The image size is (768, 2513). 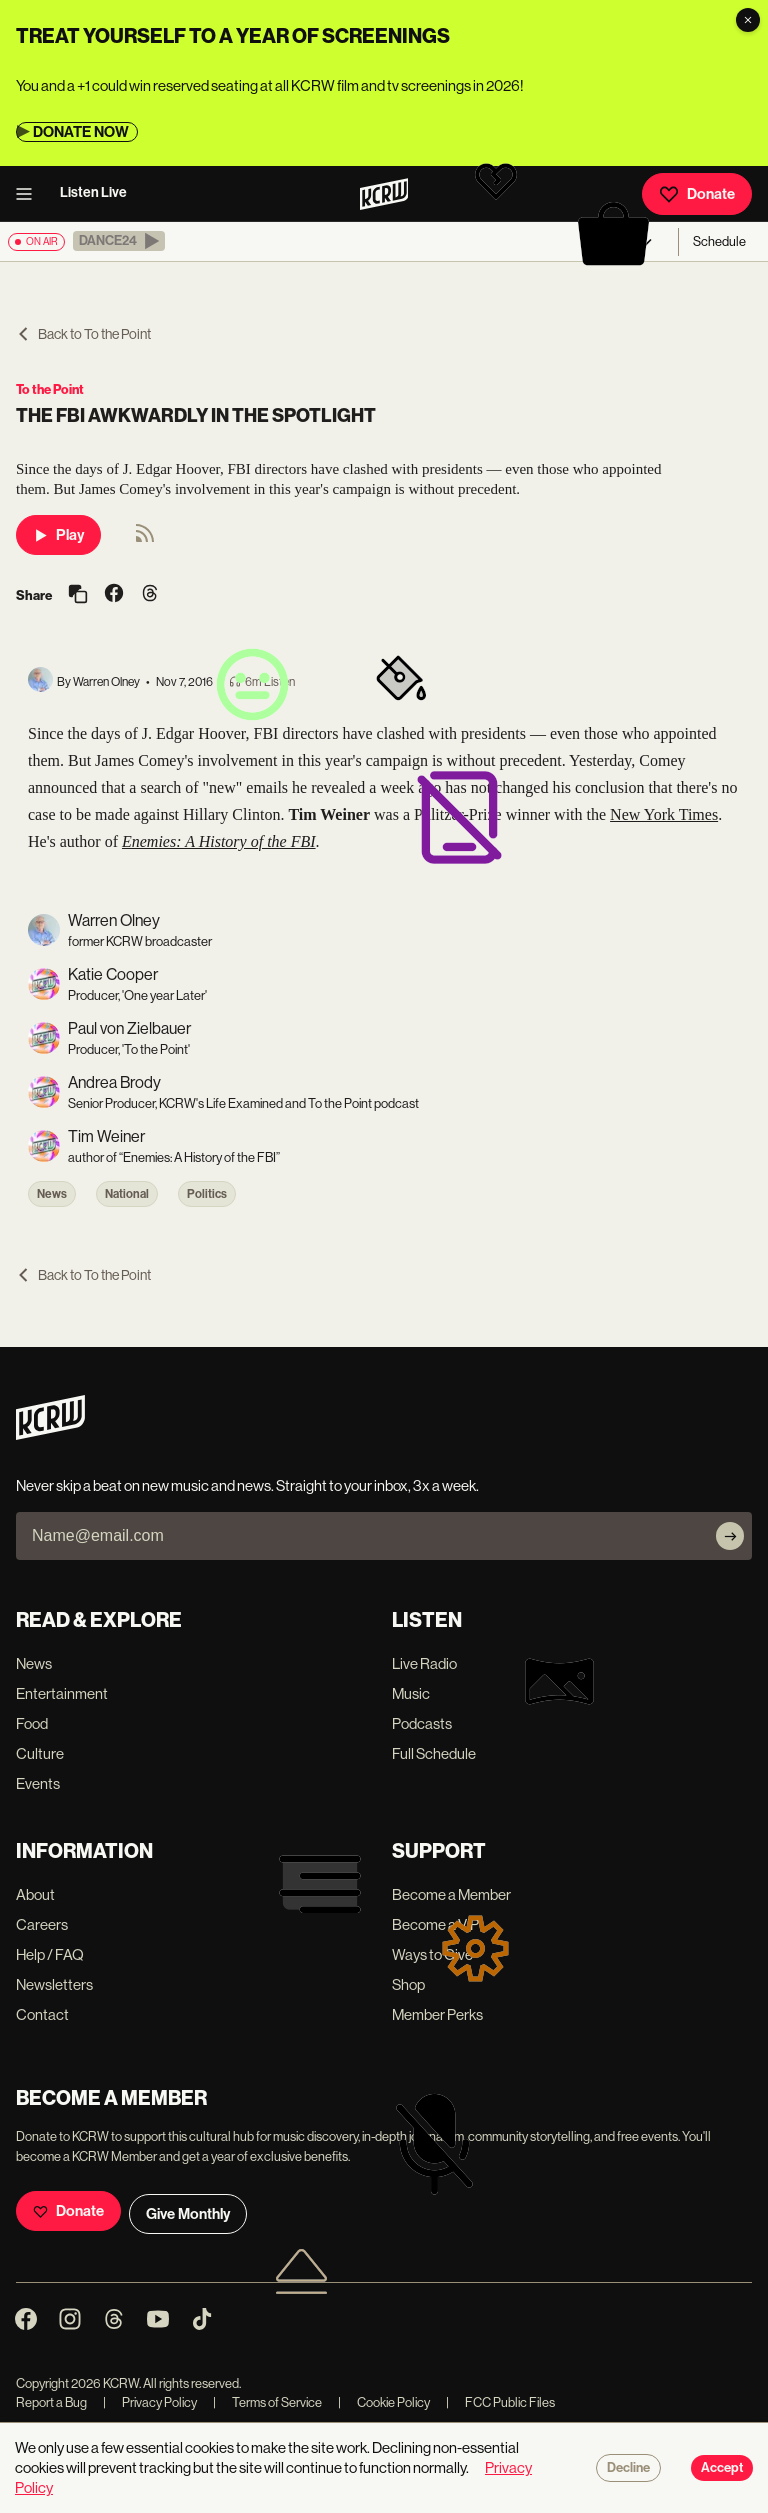 What do you see at coordinates (496, 180) in the screenshot?
I see `unlike or remove from favorites` at bounding box center [496, 180].